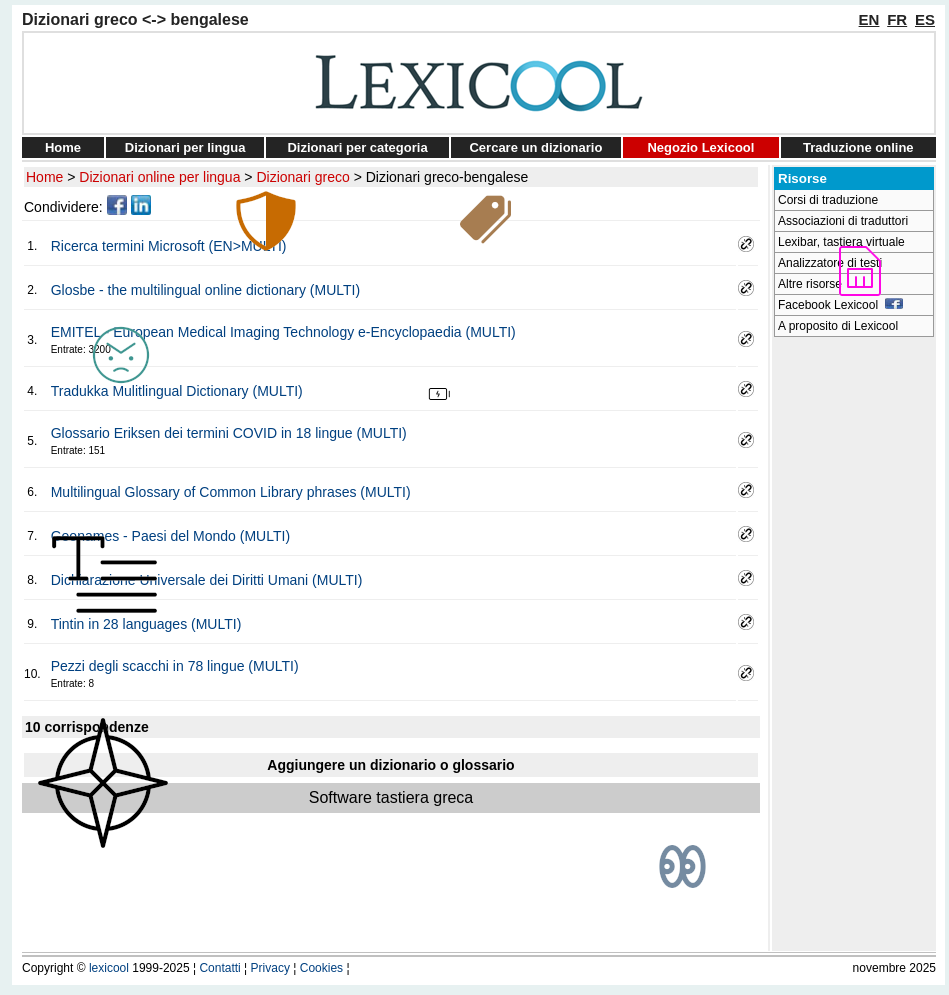 The width and height of the screenshot is (949, 995). What do you see at coordinates (485, 219) in the screenshot?
I see `view or manage tags` at bounding box center [485, 219].